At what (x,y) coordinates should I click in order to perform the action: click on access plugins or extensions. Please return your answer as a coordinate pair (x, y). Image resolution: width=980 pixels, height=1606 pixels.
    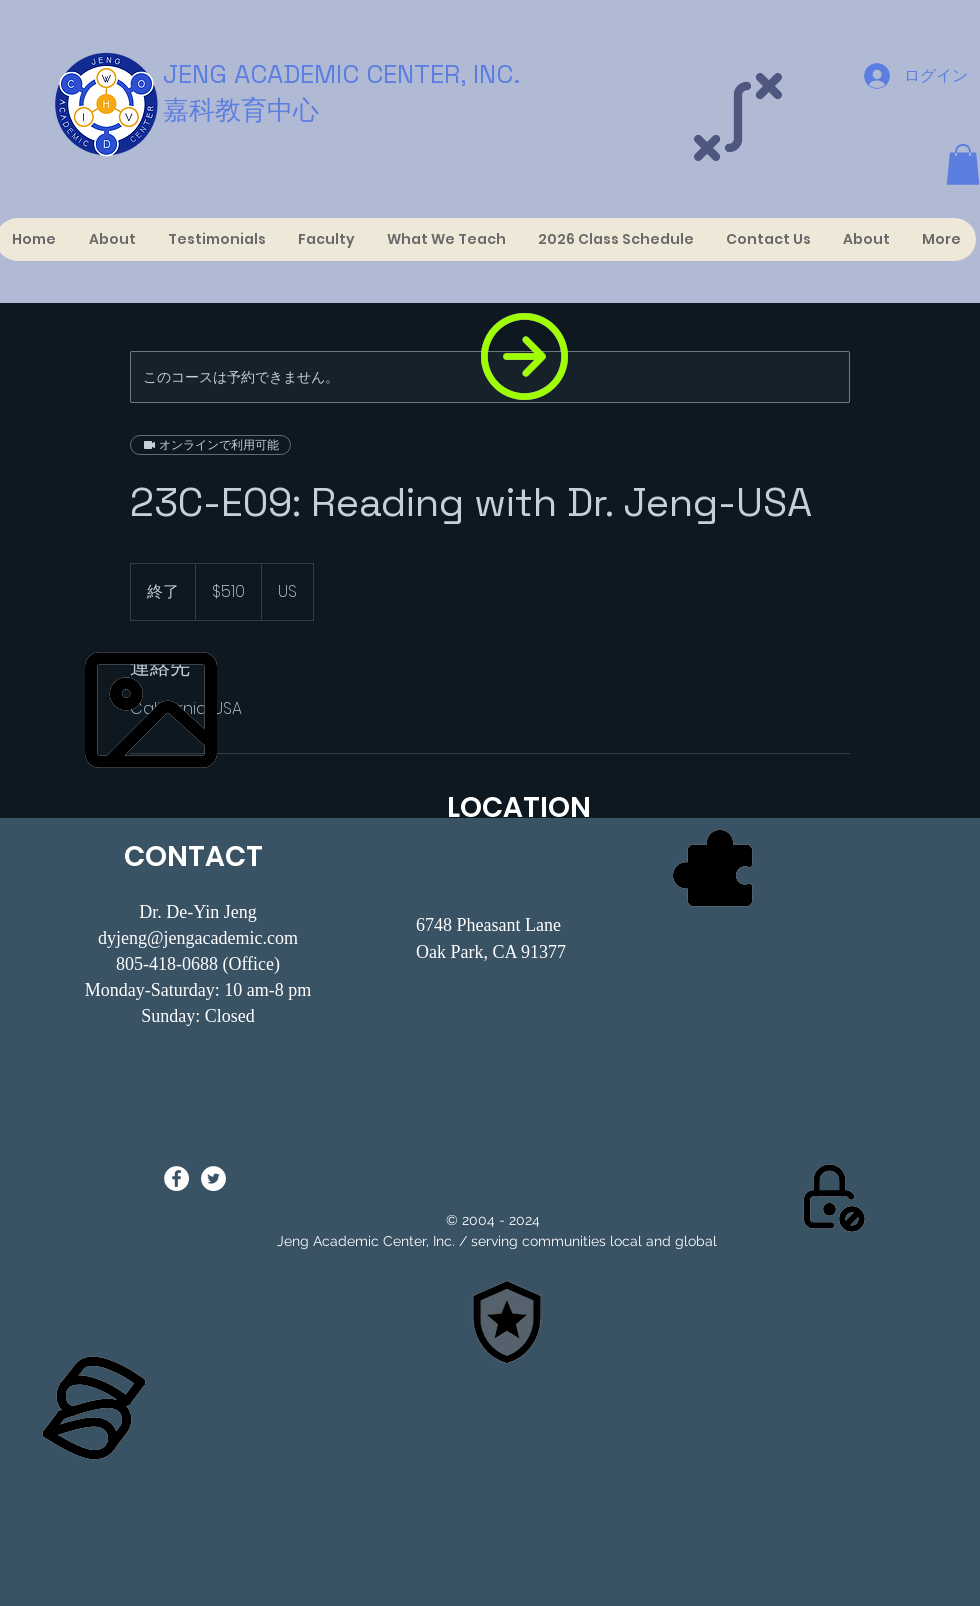
    Looking at the image, I should click on (717, 871).